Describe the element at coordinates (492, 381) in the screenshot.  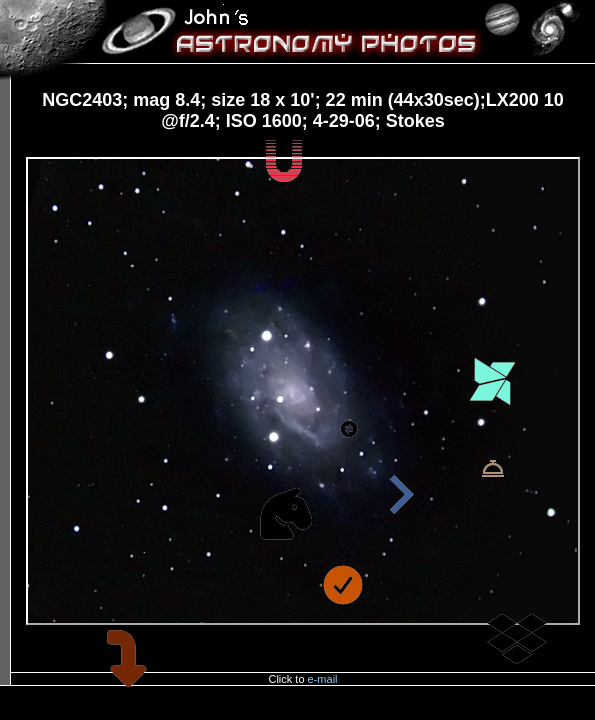
I see `MODX content management system logo` at that location.